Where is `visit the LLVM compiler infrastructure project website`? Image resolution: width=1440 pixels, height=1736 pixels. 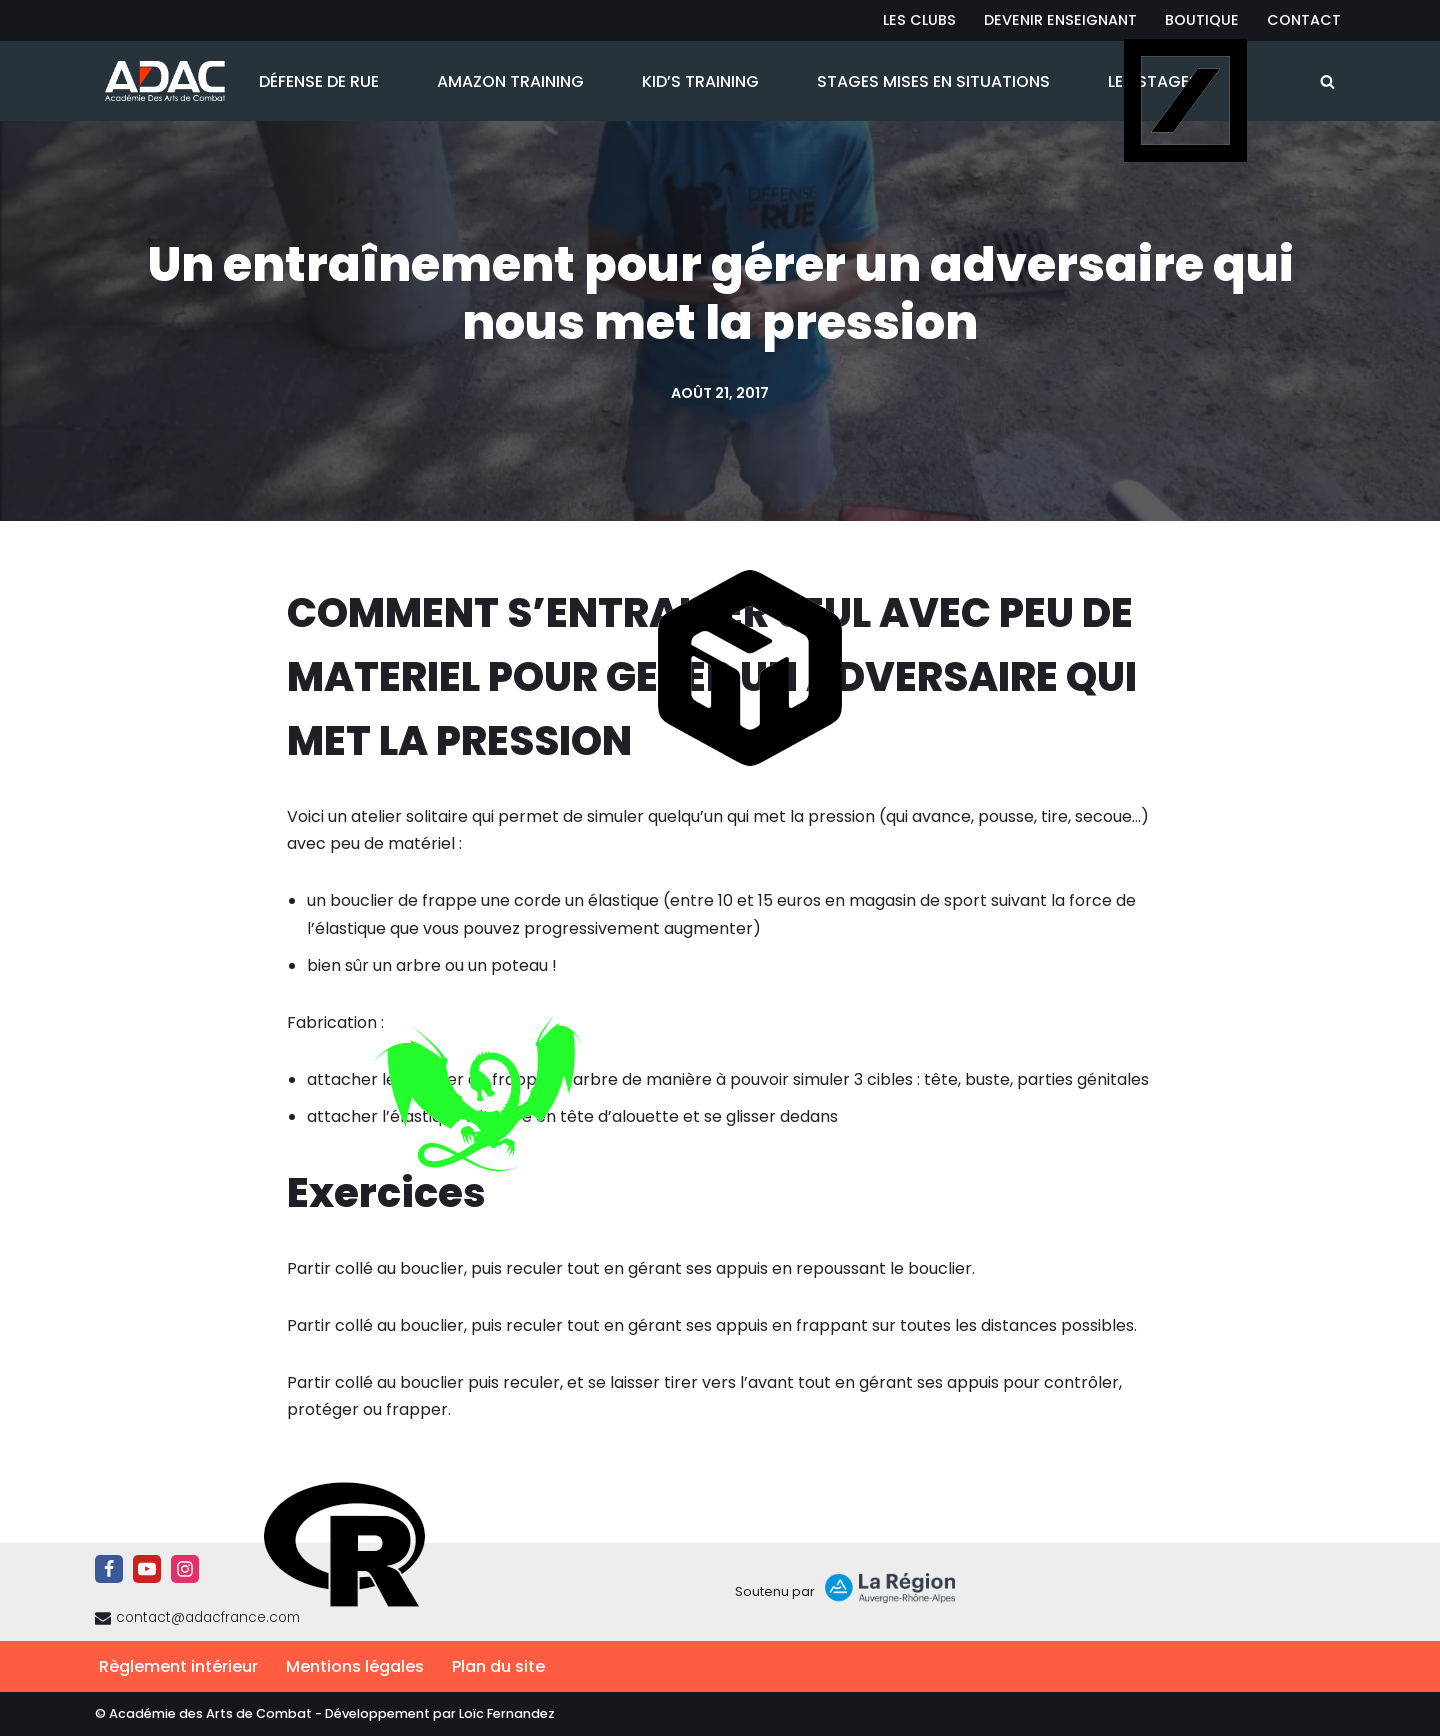
visit the LLVM compiler infrastructure project website is located at coordinates (478, 1093).